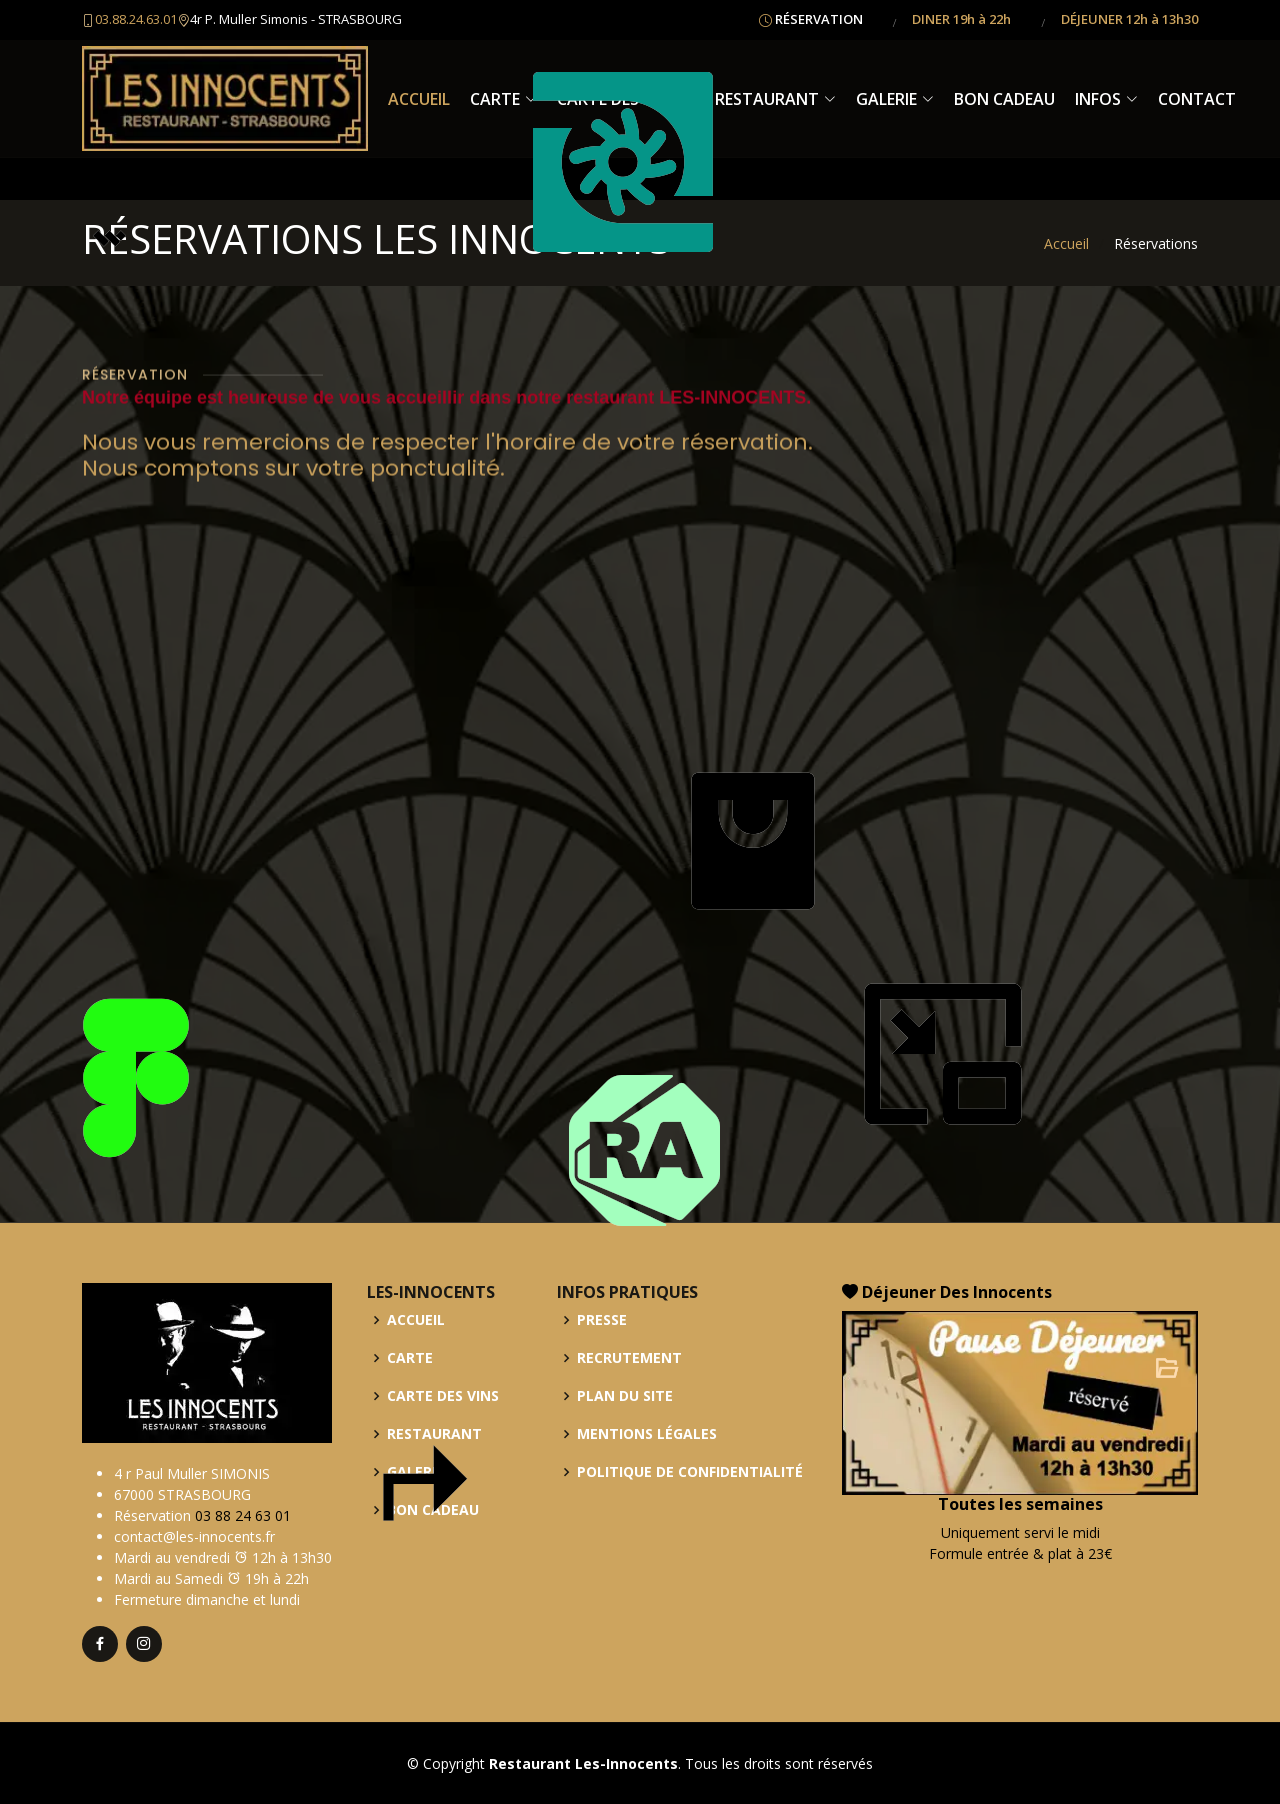 Image resolution: width=1280 pixels, height=1804 pixels. What do you see at coordinates (644, 1150) in the screenshot?
I see `visit rockwell automation website` at bounding box center [644, 1150].